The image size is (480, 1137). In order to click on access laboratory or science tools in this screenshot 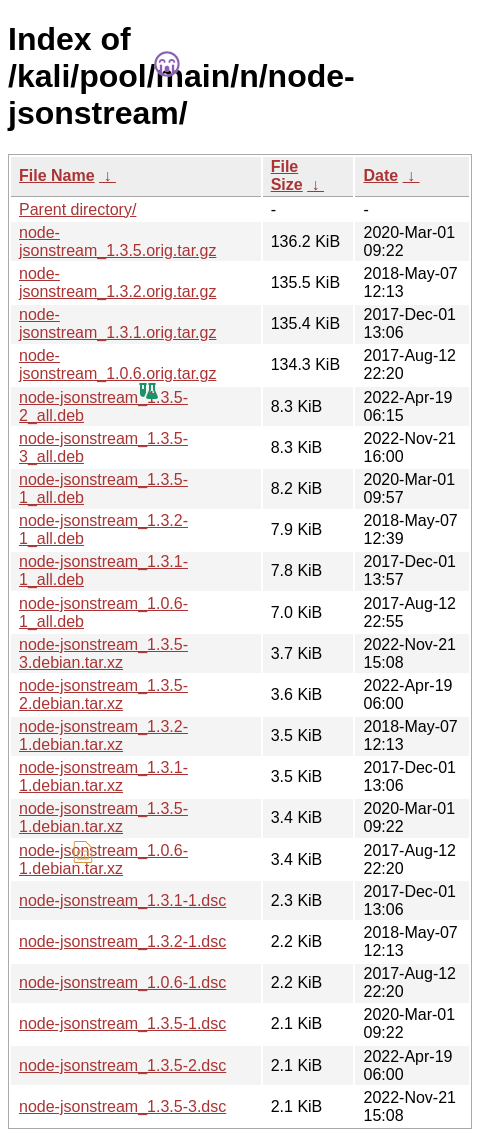, I will do `click(149, 391)`.